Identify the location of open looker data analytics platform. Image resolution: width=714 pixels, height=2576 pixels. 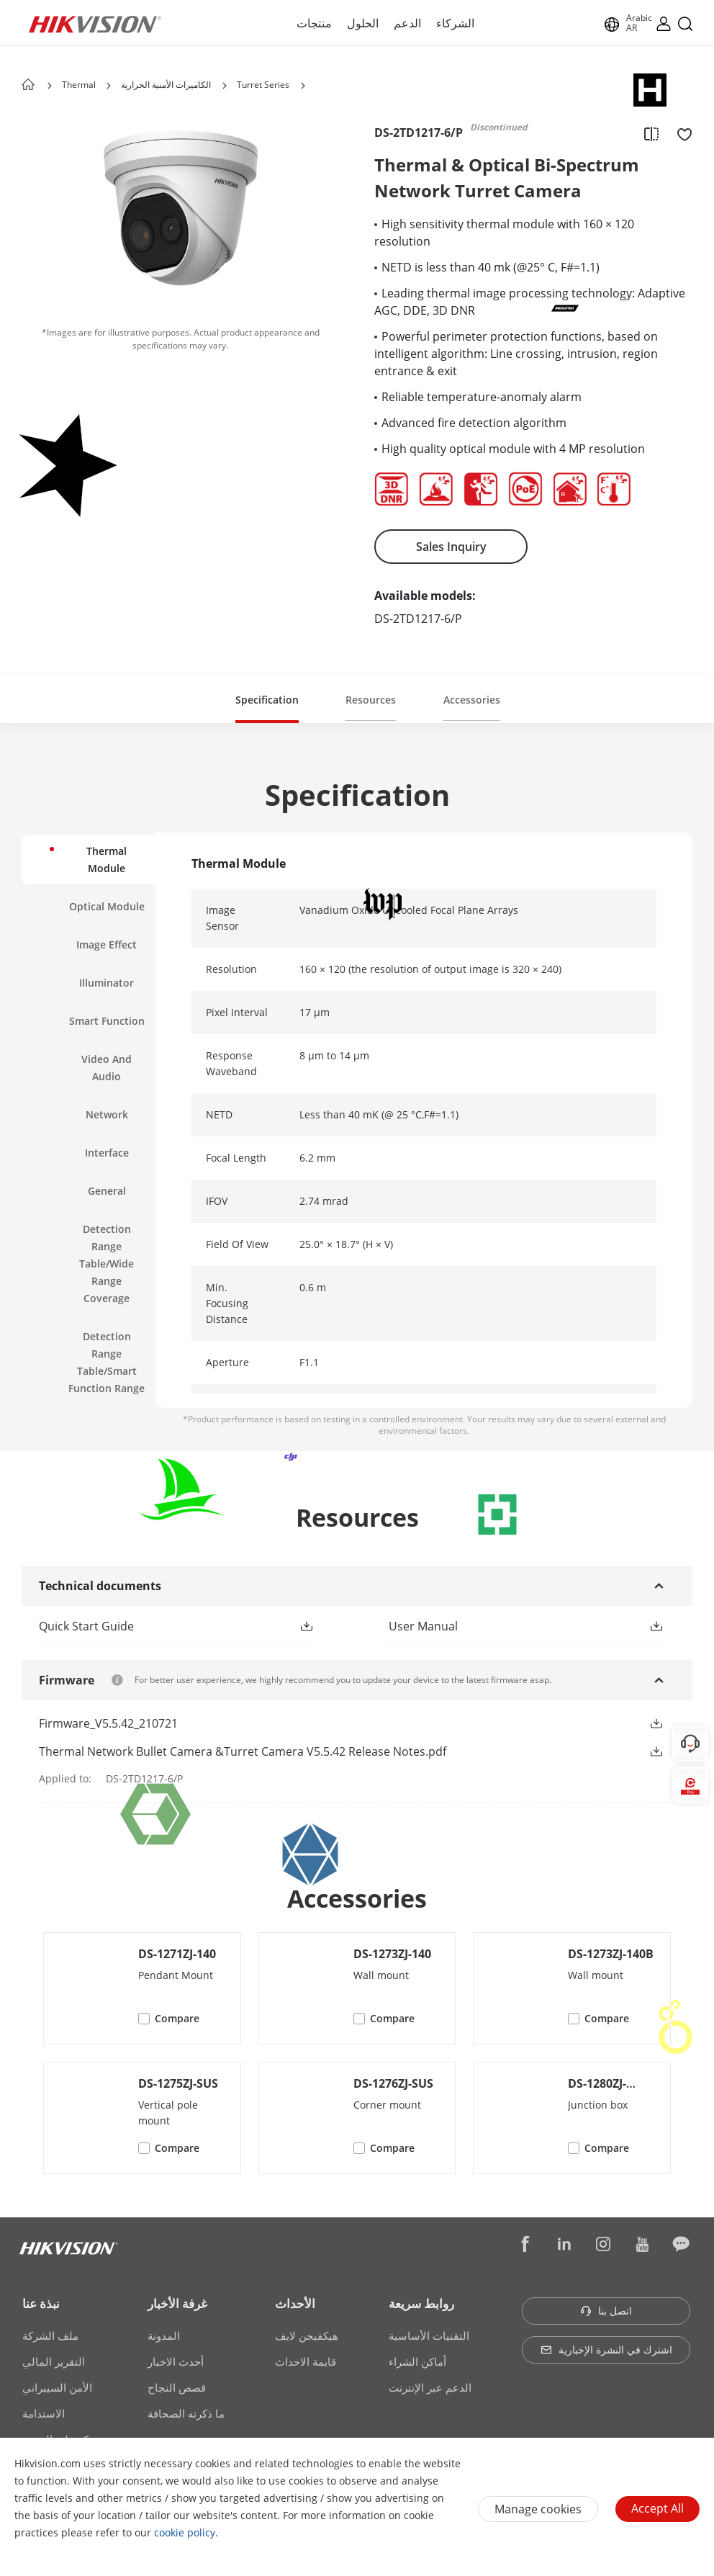
(675, 2027).